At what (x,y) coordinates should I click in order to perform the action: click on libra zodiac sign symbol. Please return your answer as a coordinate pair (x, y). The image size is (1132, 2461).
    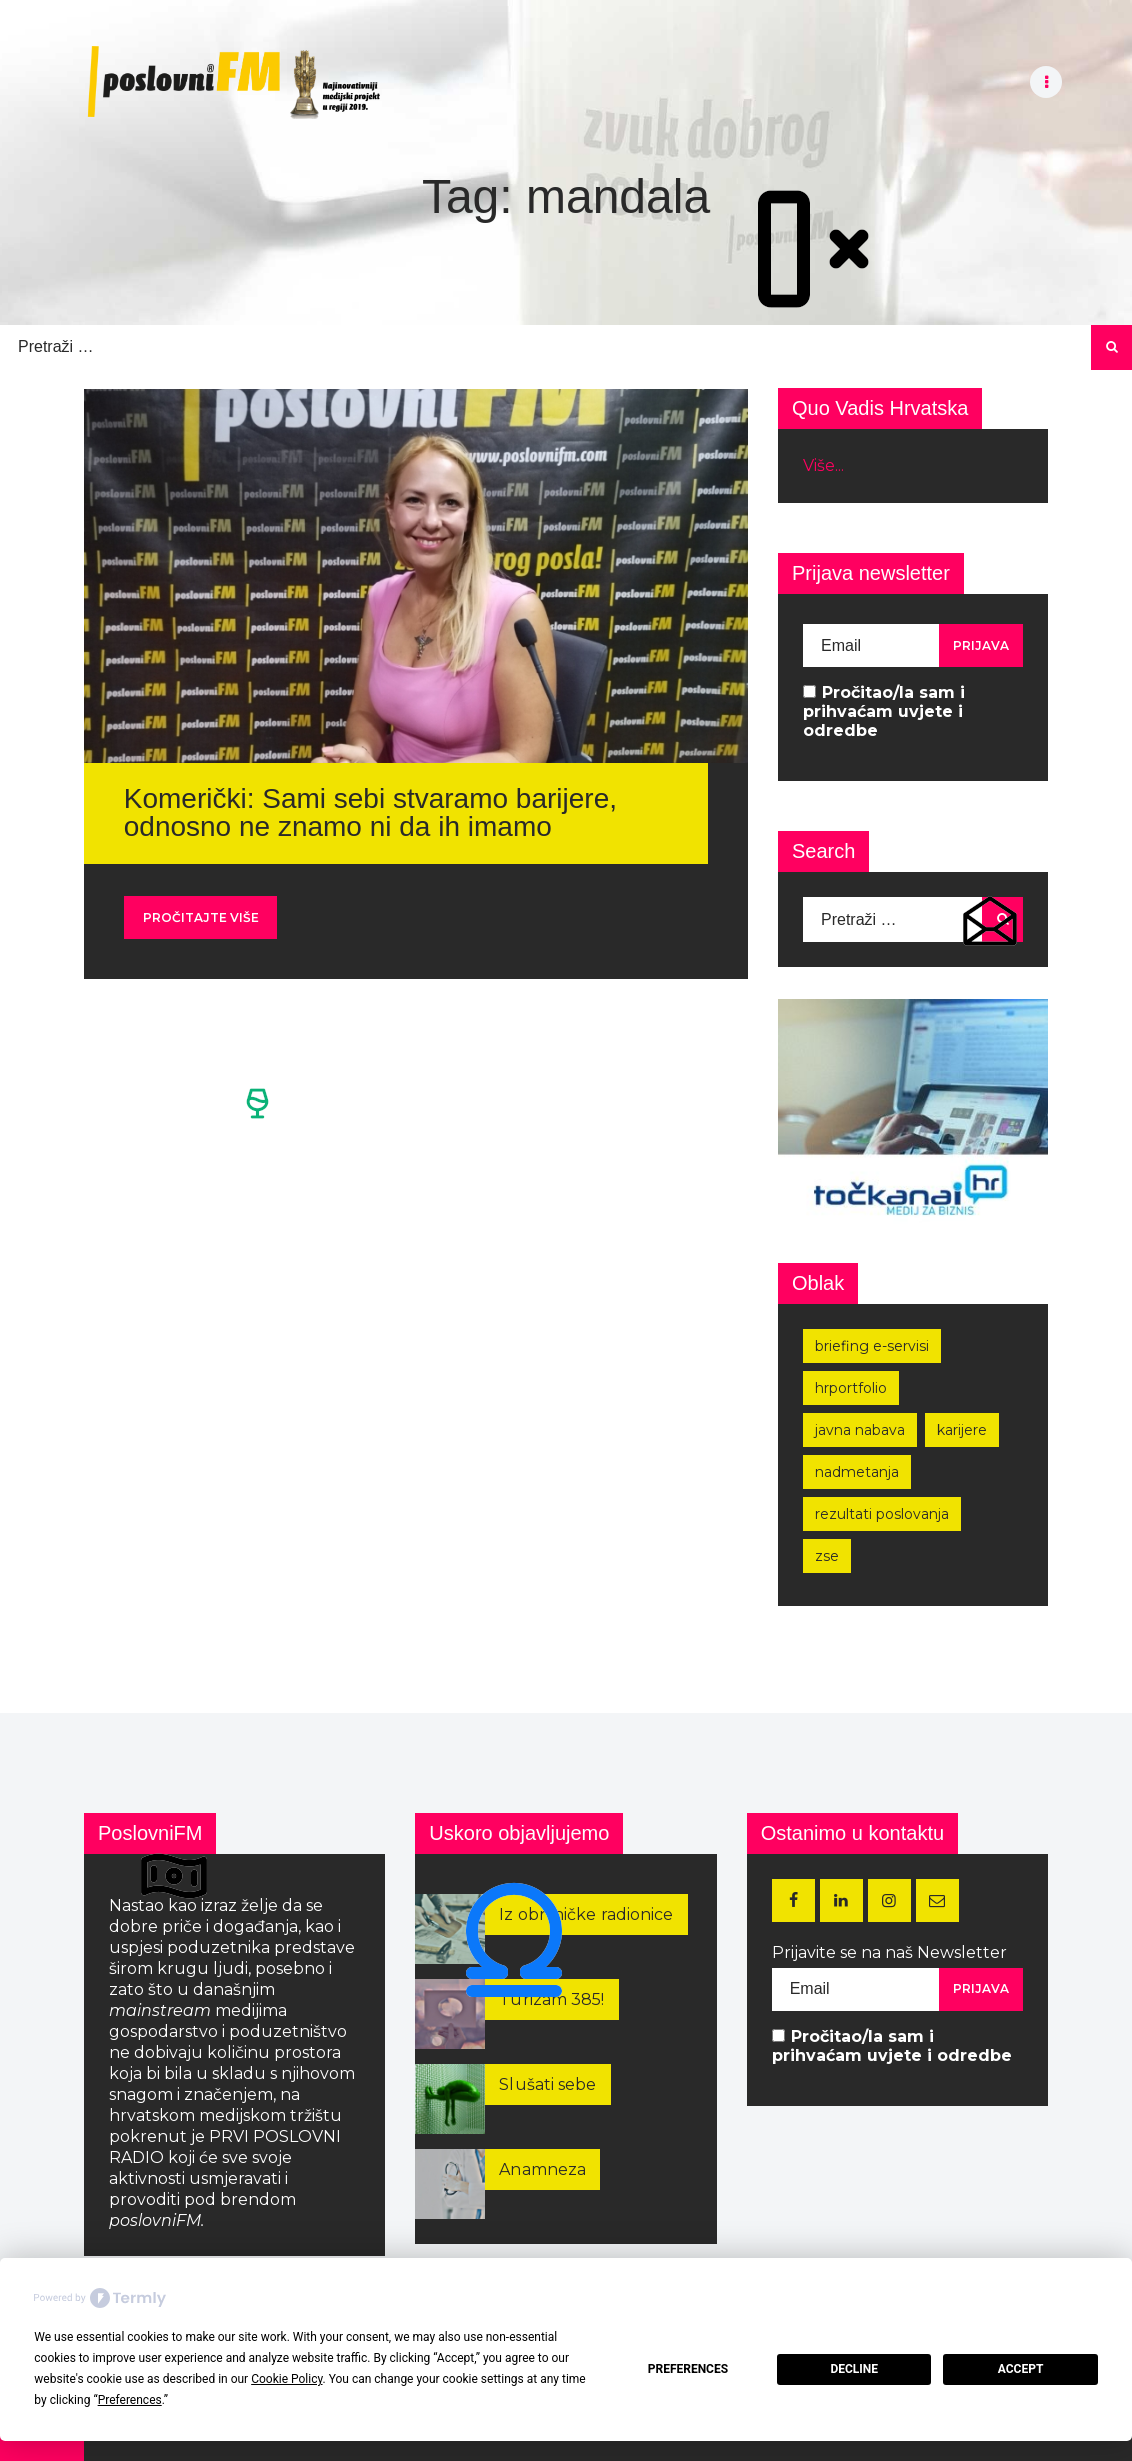
    Looking at the image, I should click on (514, 1943).